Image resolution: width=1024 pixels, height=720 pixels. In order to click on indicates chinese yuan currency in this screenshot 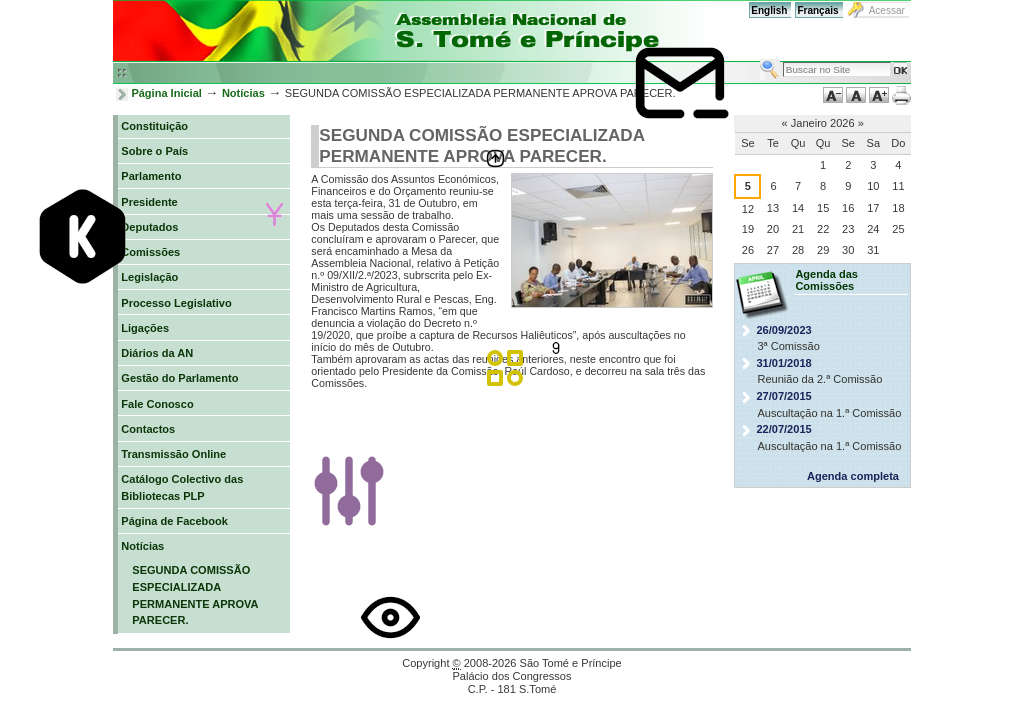, I will do `click(274, 214)`.